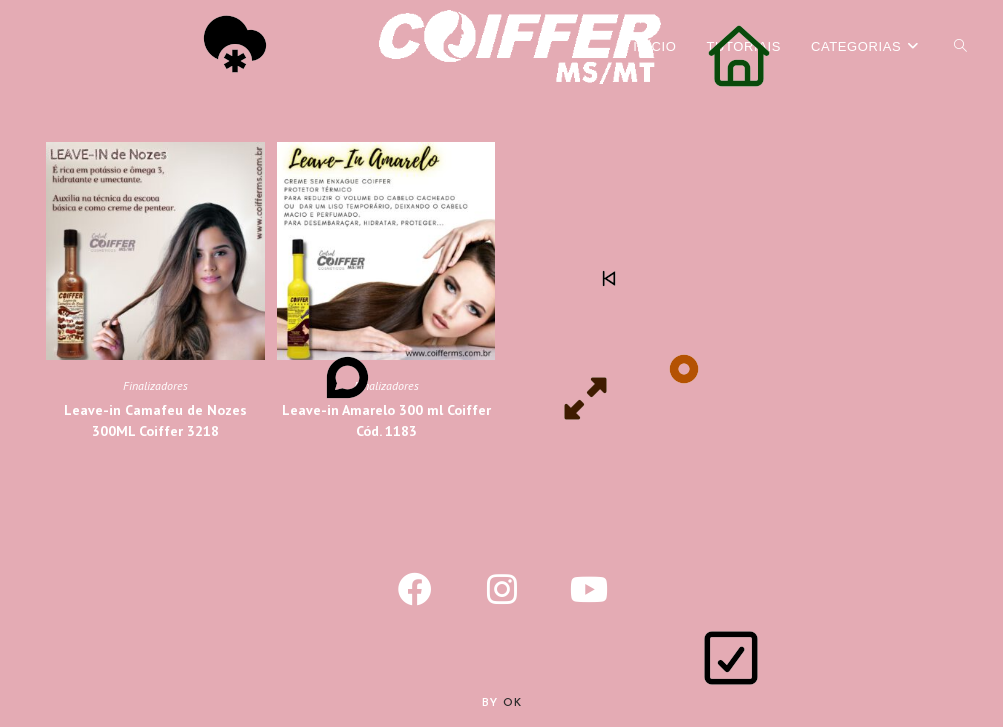  Describe the element at coordinates (608, 278) in the screenshot. I see `skip to previous track` at that location.